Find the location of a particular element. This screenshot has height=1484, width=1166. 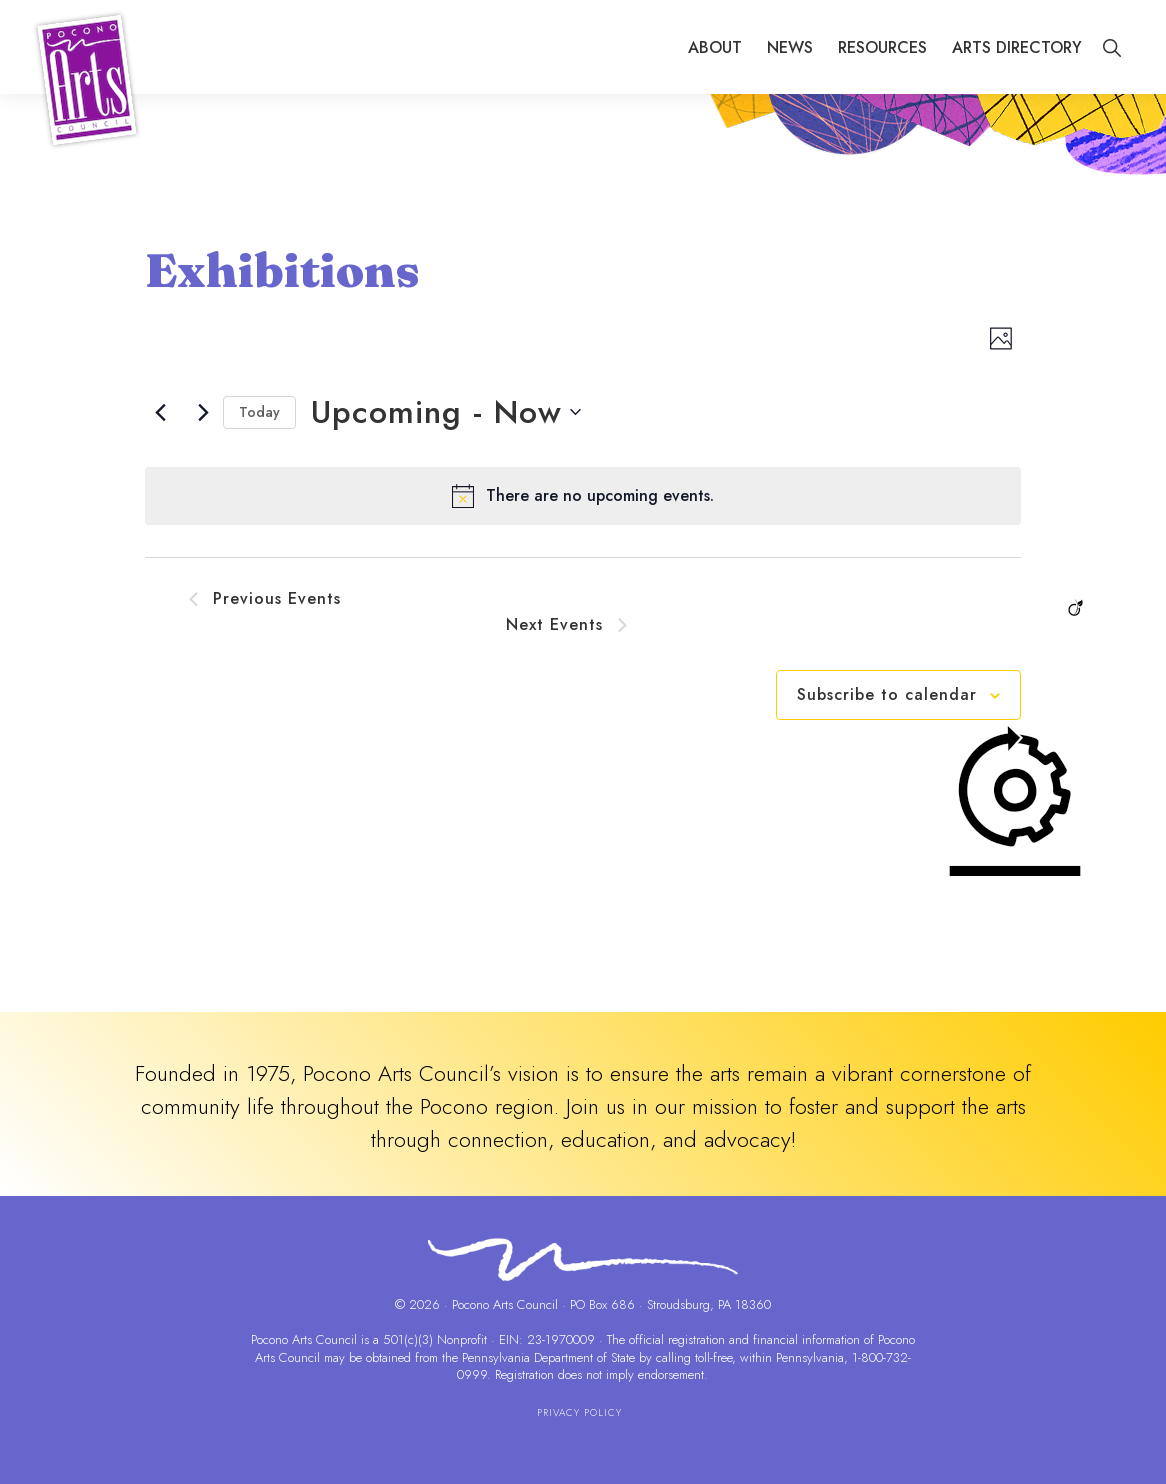

link to viadeo professional network profile is located at coordinates (1075, 607).